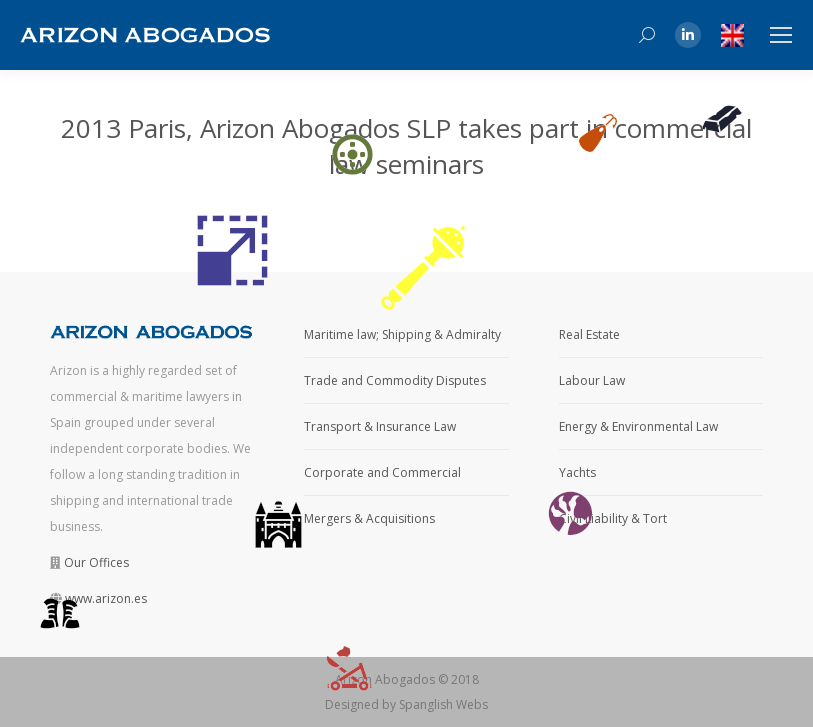 Image resolution: width=813 pixels, height=727 pixels. I want to click on launch projectile in siege game, so click(349, 667).